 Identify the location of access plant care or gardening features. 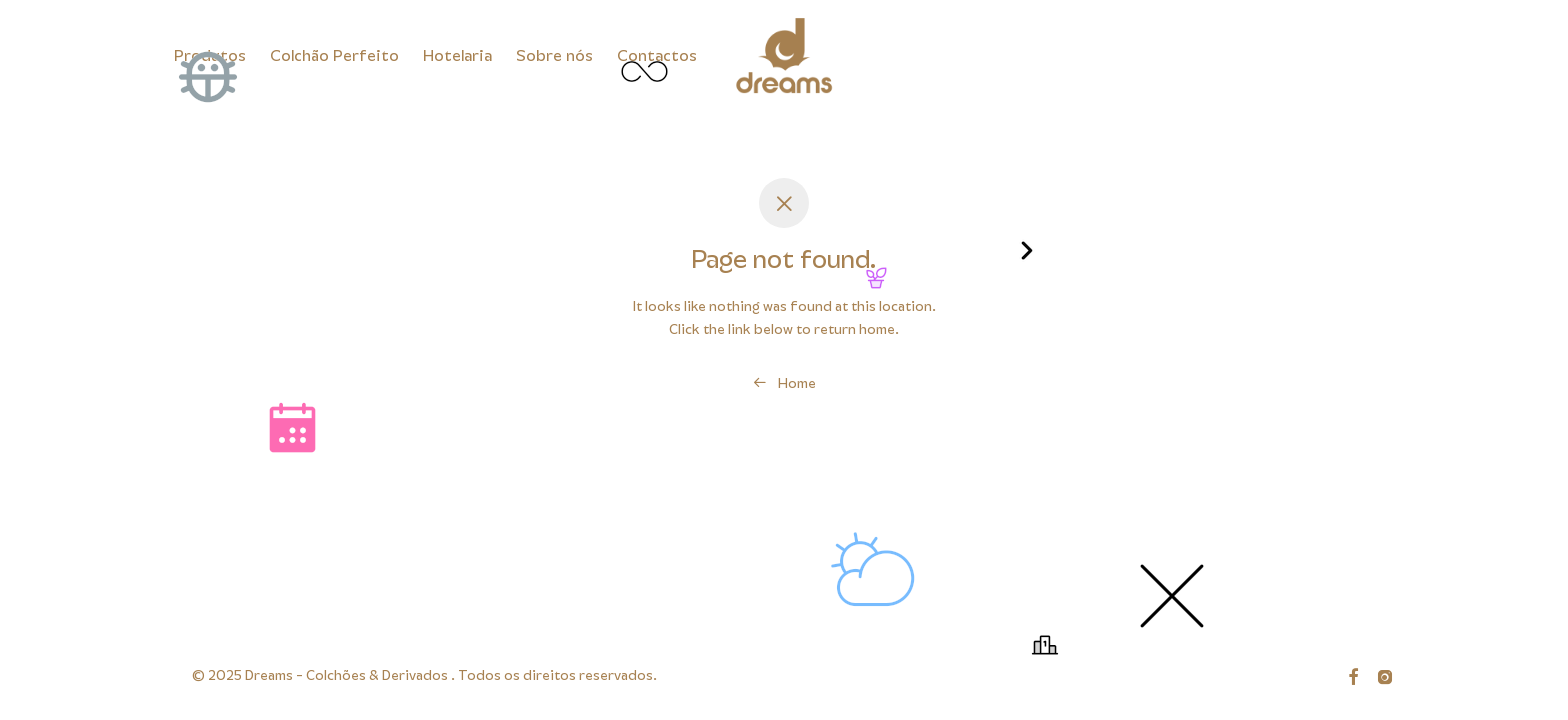
(876, 278).